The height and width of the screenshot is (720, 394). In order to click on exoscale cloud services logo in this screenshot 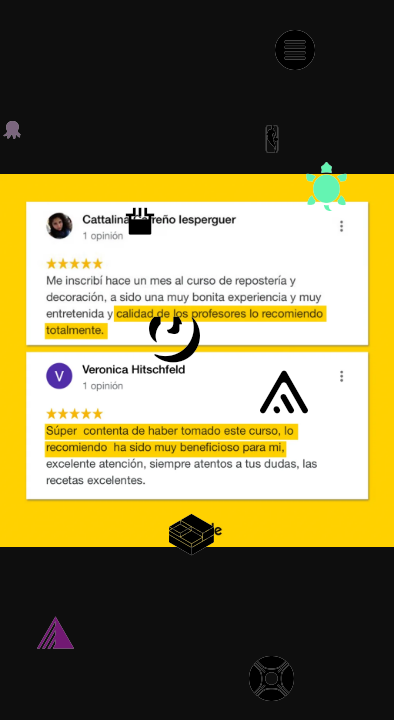, I will do `click(55, 632)`.